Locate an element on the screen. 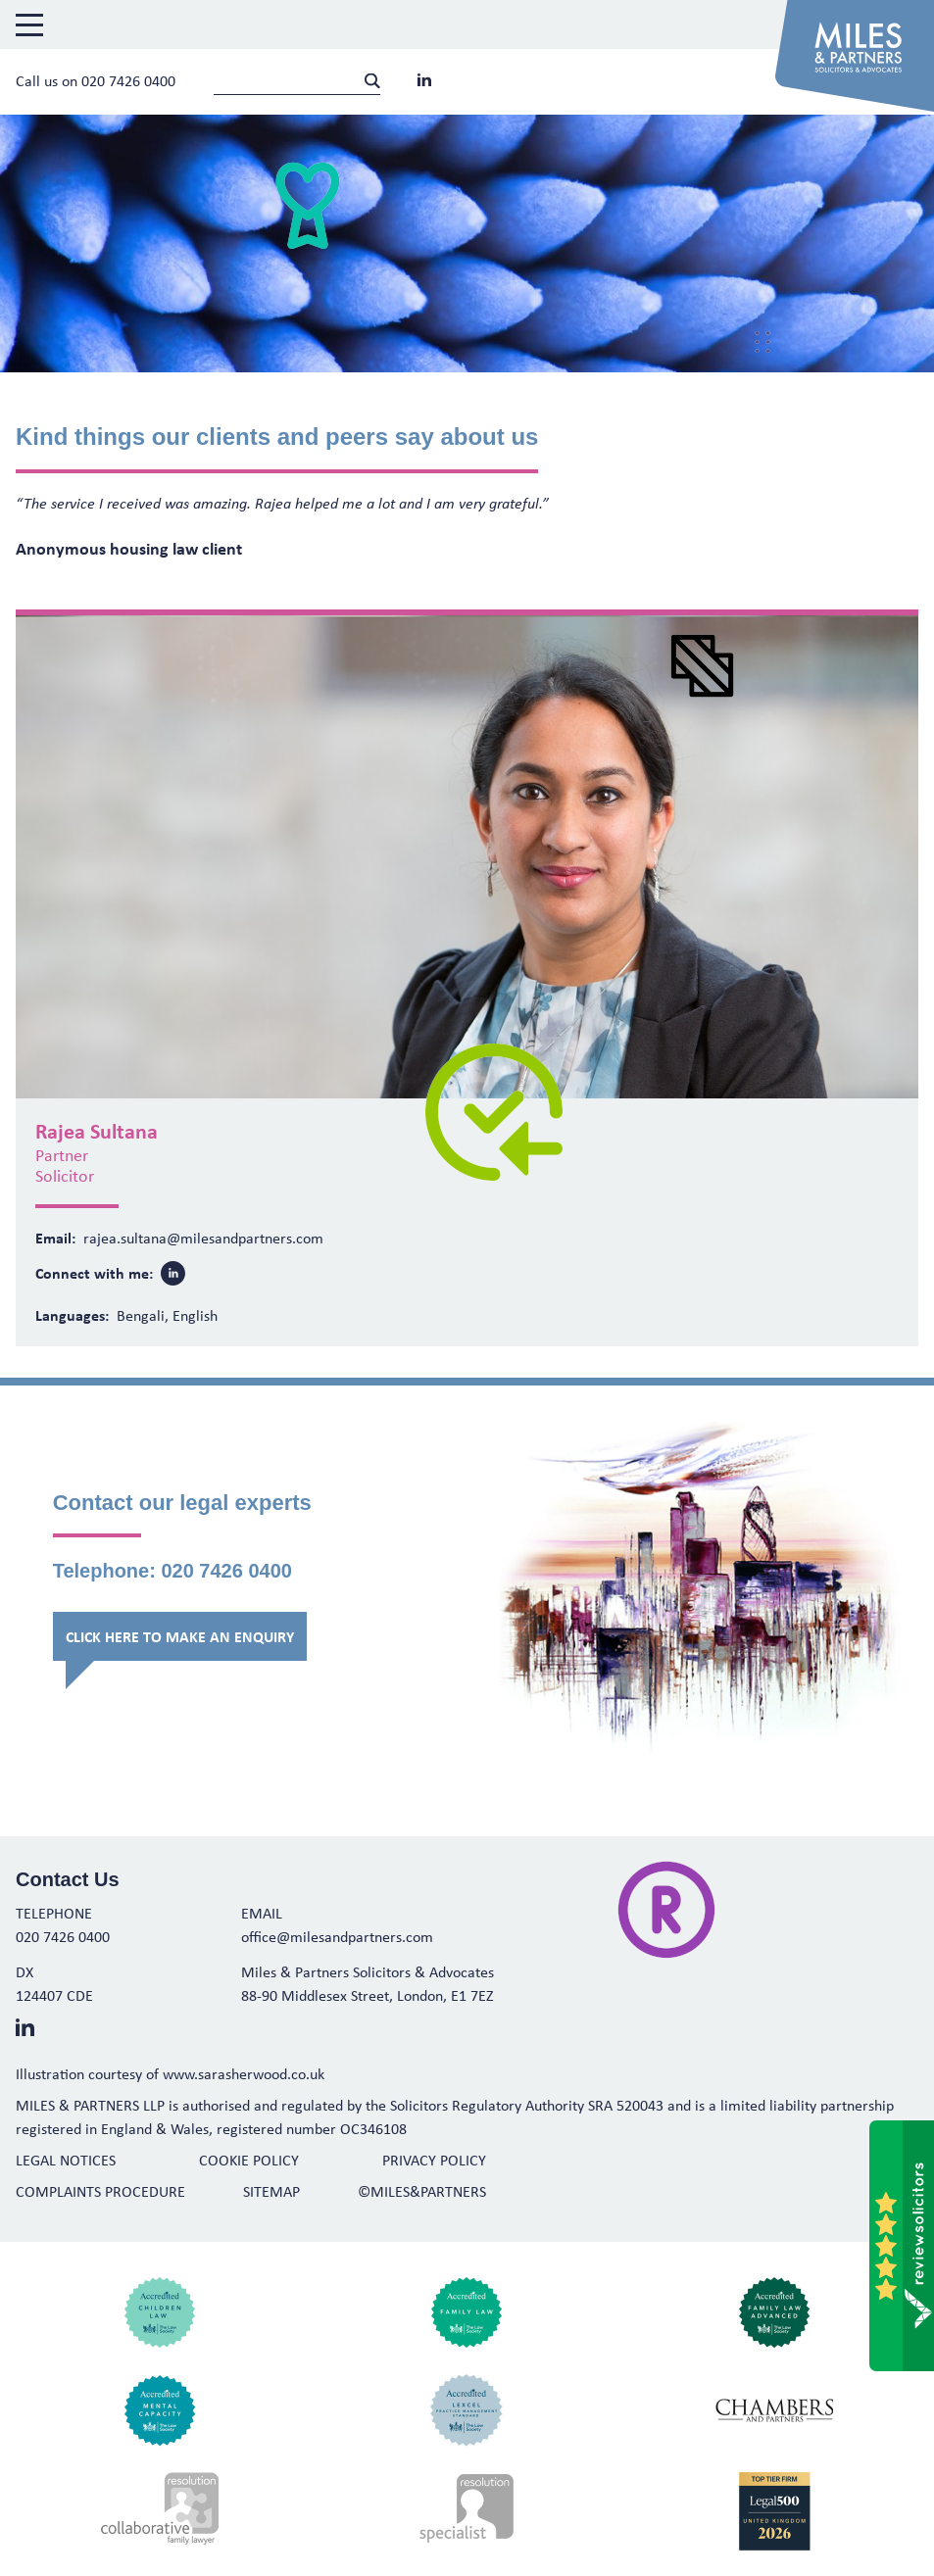 This screenshot has width=934, height=2576. merge or unite selected layers is located at coordinates (702, 665).